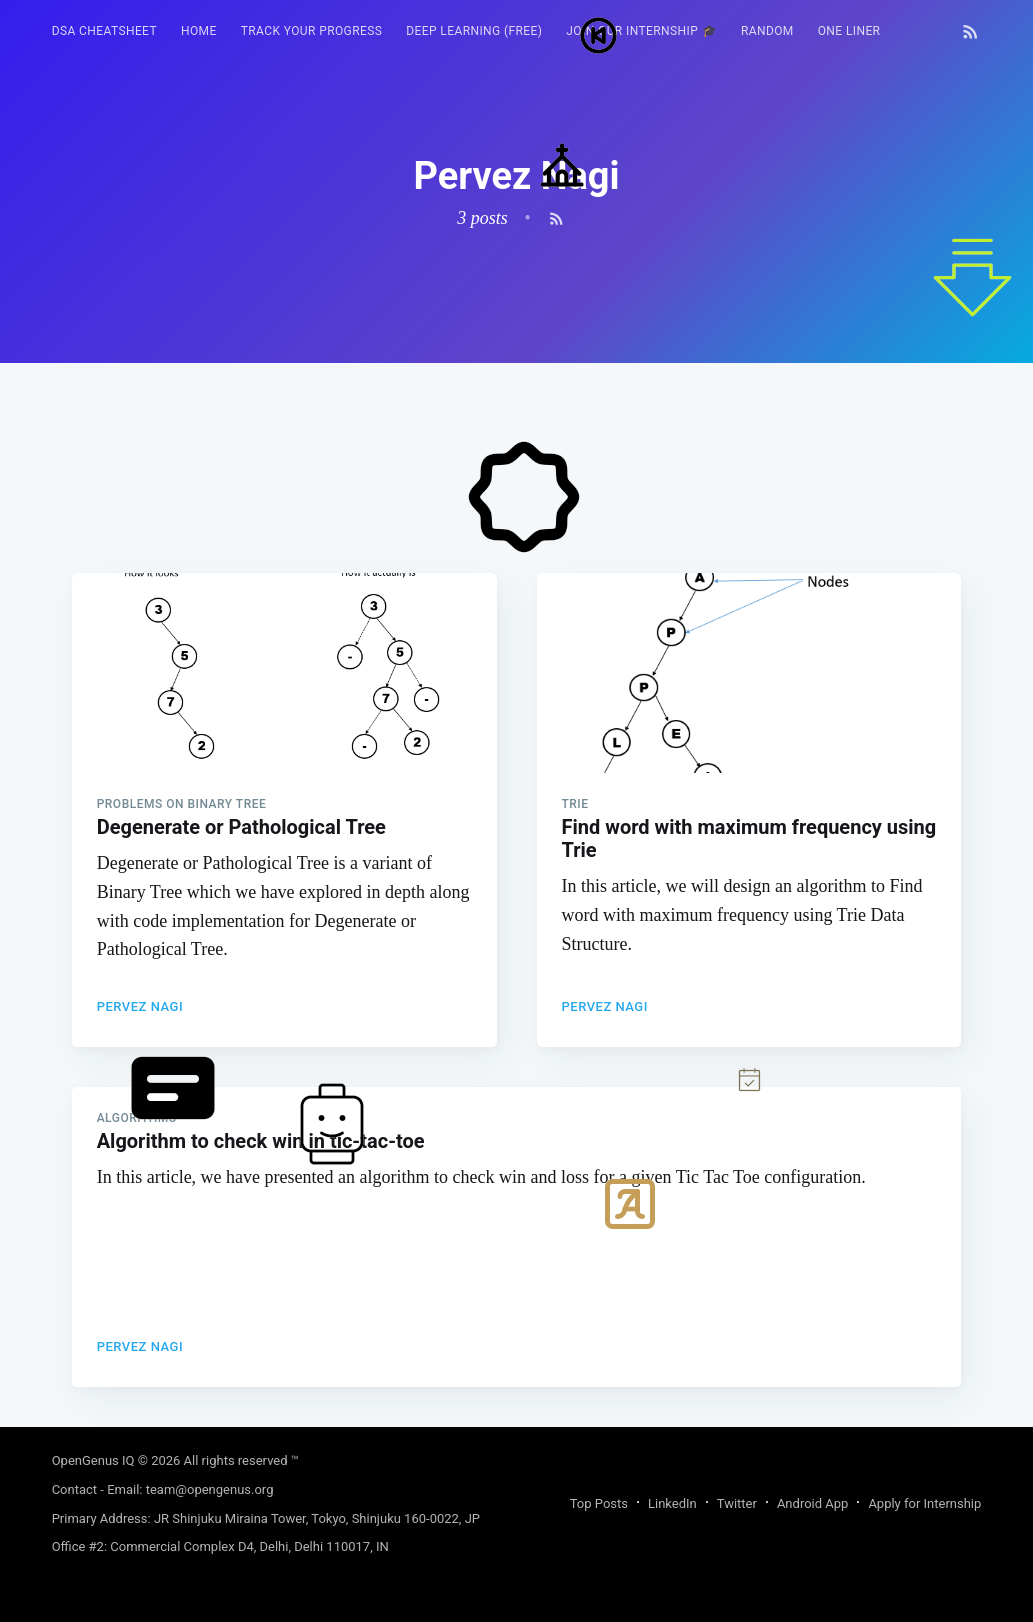 The width and height of the screenshot is (1033, 1622). Describe the element at coordinates (332, 1124) in the screenshot. I see `indicates a playful or fun mode` at that location.